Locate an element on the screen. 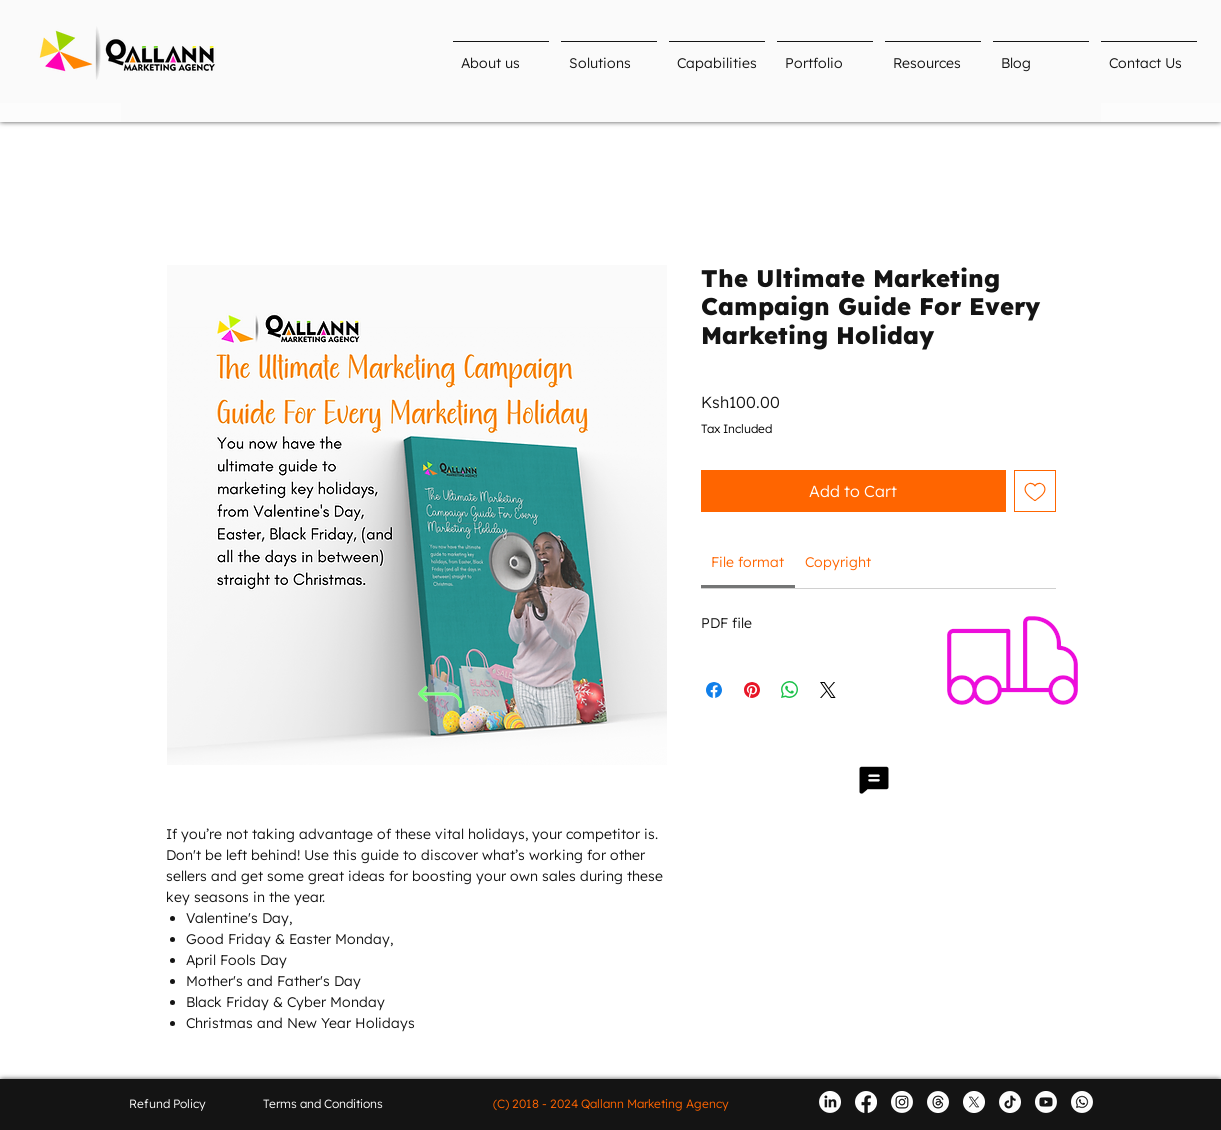 The height and width of the screenshot is (1130, 1221). go back to previous screen is located at coordinates (440, 697).